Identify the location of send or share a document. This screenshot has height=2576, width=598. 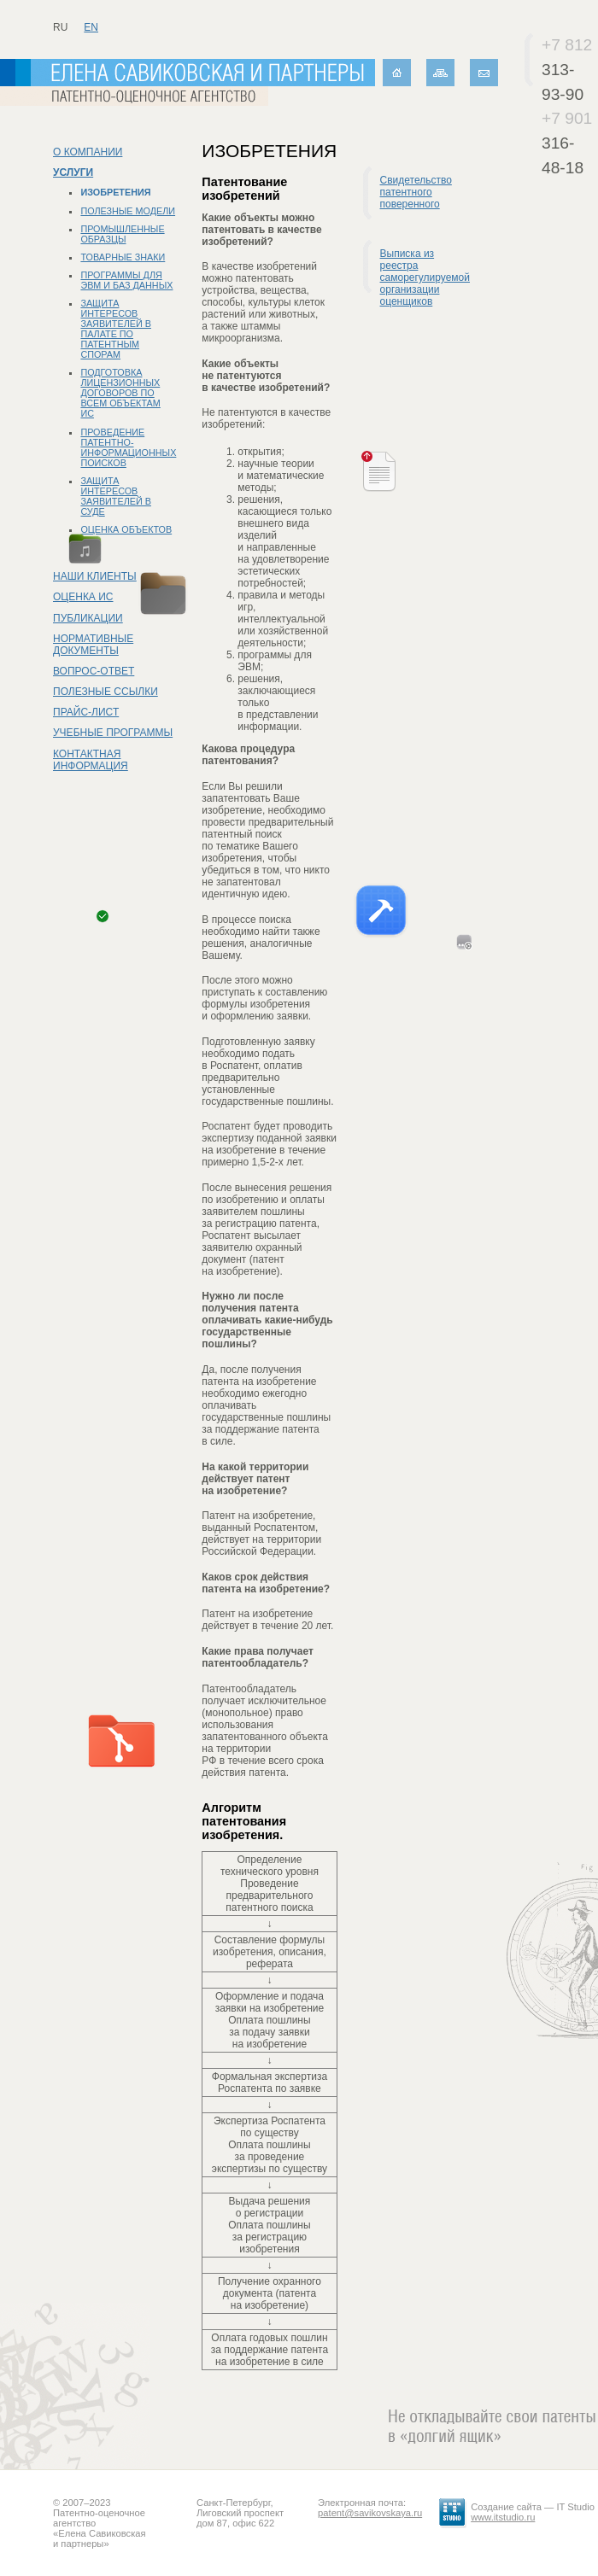
(379, 471).